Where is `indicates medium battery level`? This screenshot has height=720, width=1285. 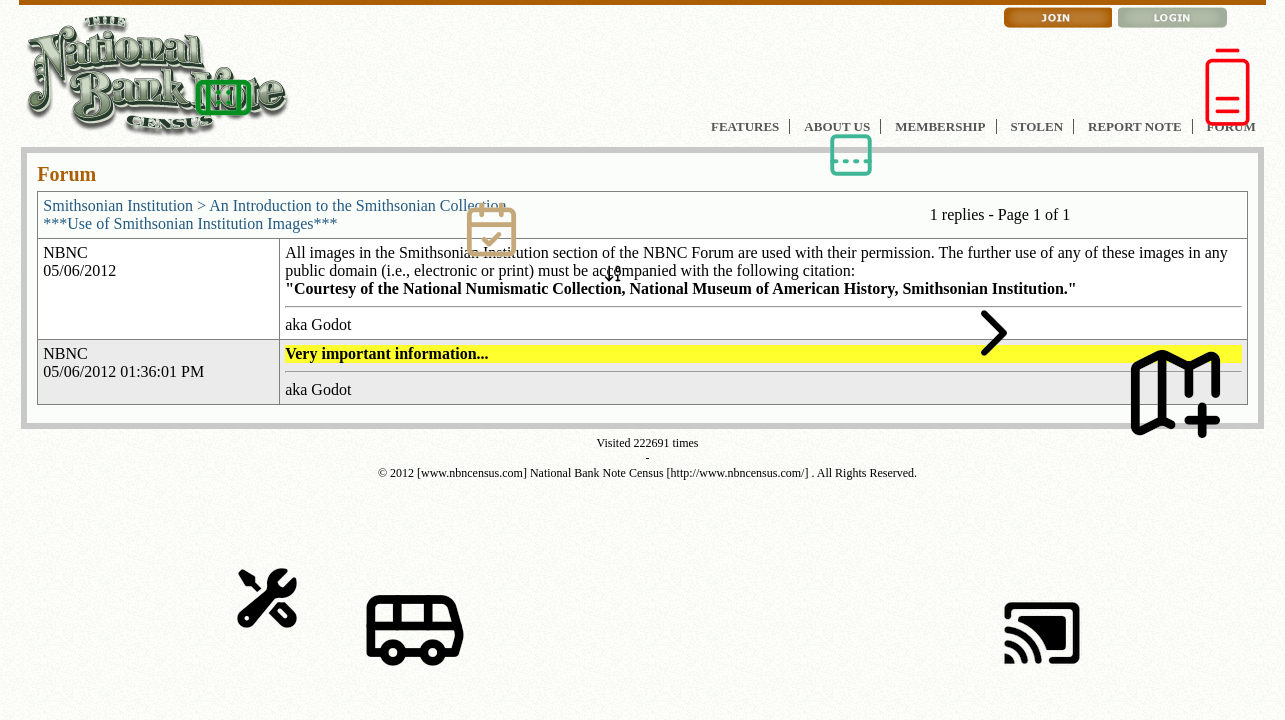 indicates medium battery level is located at coordinates (1227, 88).